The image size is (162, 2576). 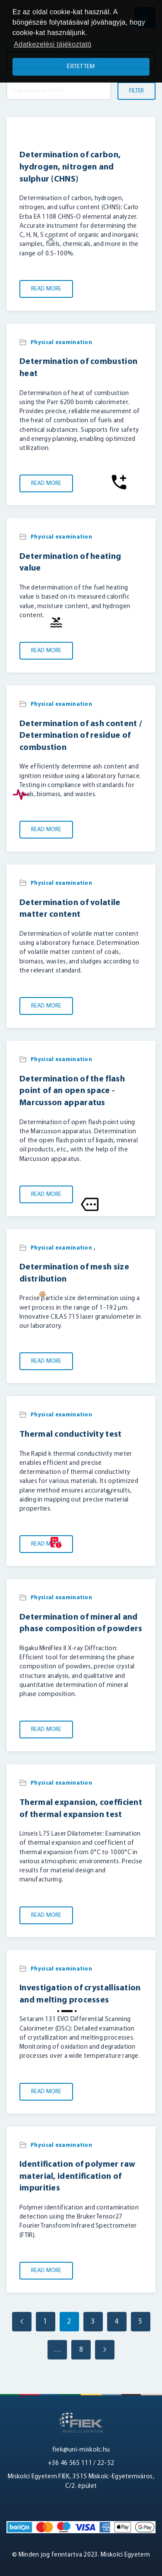 I want to click on authenticate with biometric fingerprint, so click(x=42, y=1294).